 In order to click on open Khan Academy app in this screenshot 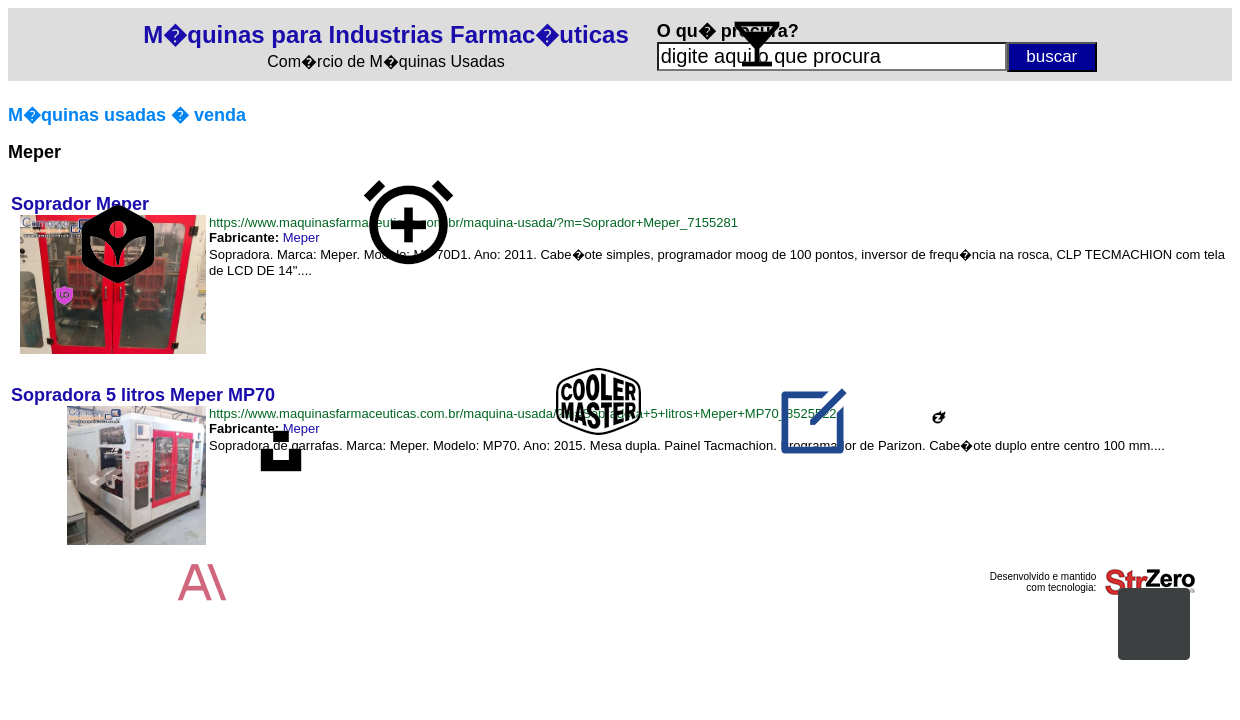, I will do `click(118, 244)`.